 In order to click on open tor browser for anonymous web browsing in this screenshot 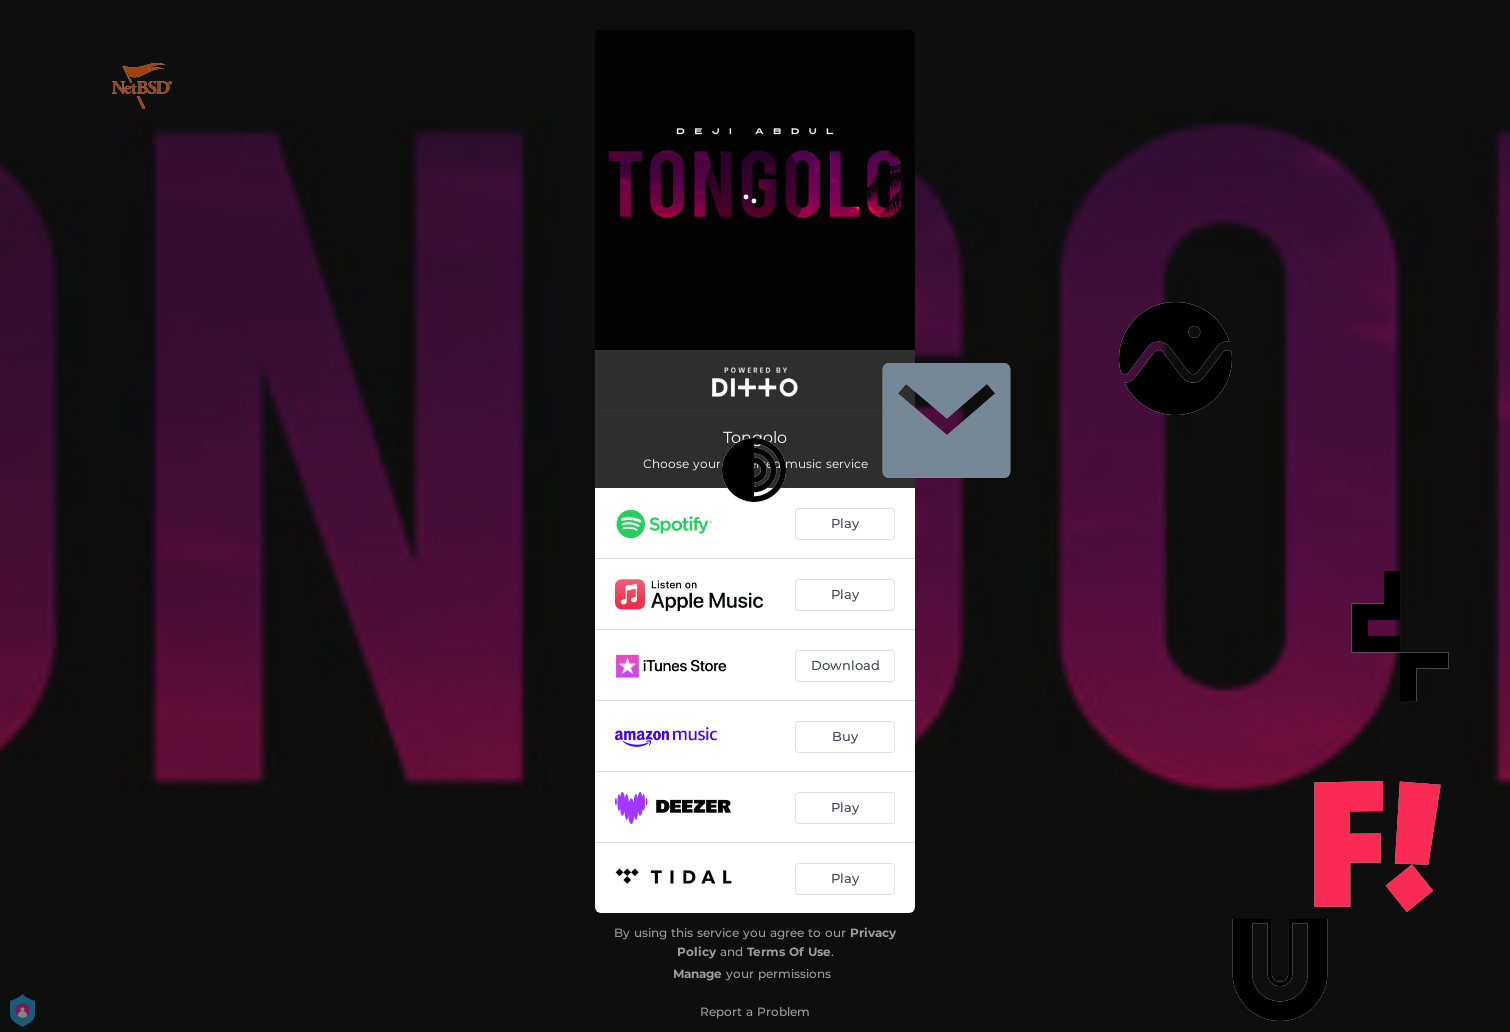, I will do `click(754, 470)`.